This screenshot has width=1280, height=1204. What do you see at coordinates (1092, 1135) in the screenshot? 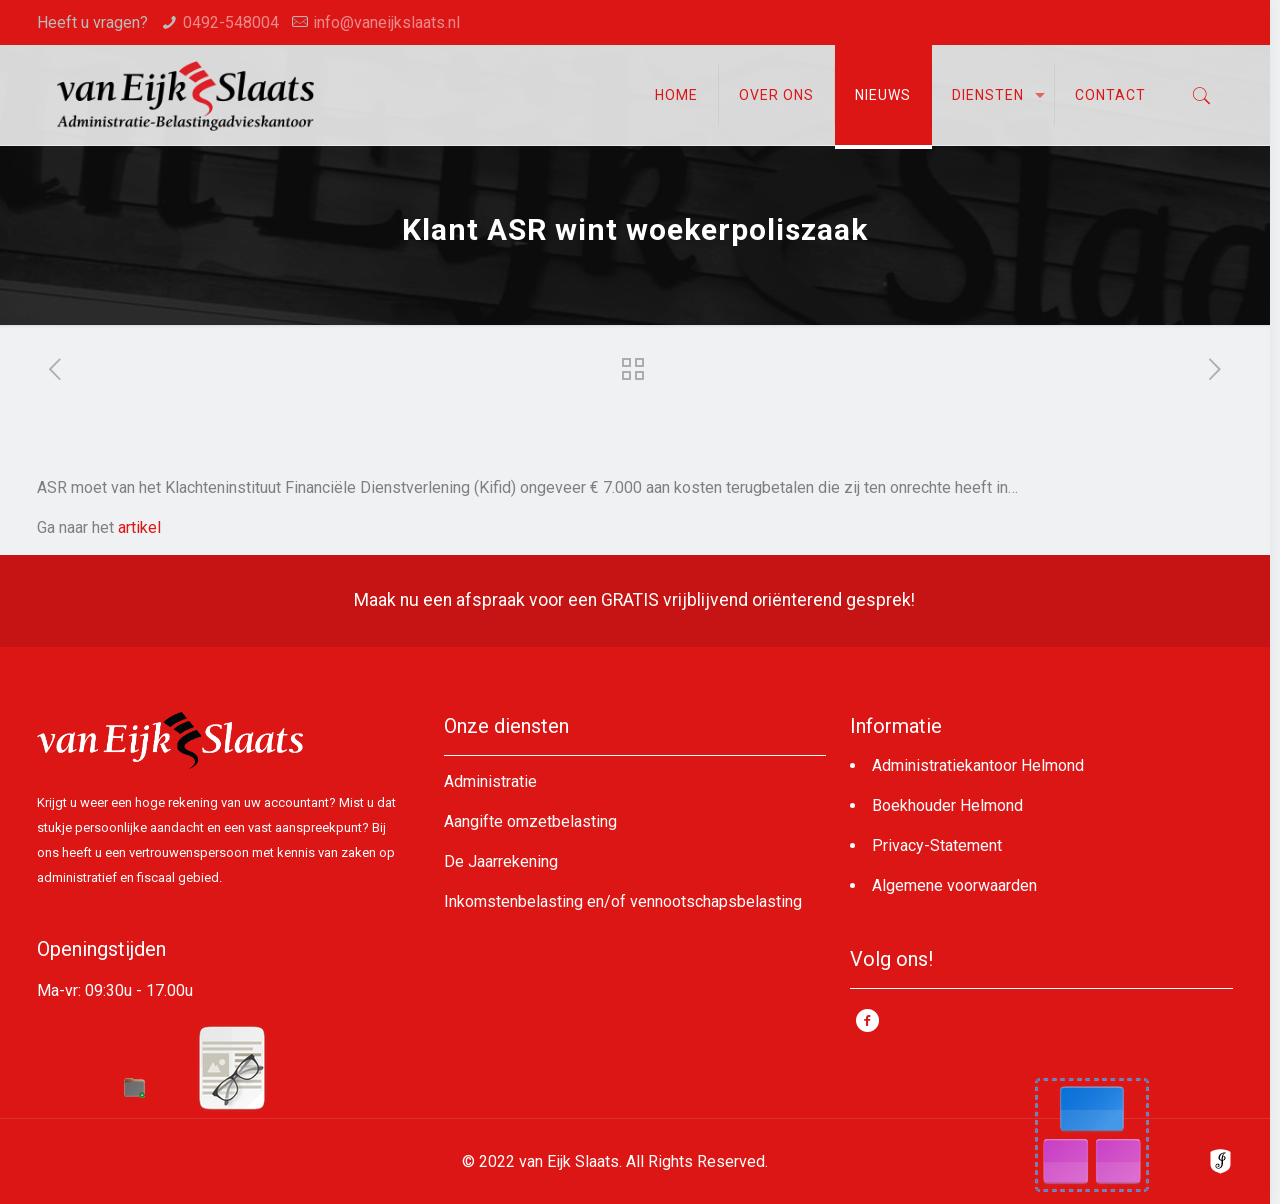
I see `select all items in the current view` at bounding box center [1092, 1135].